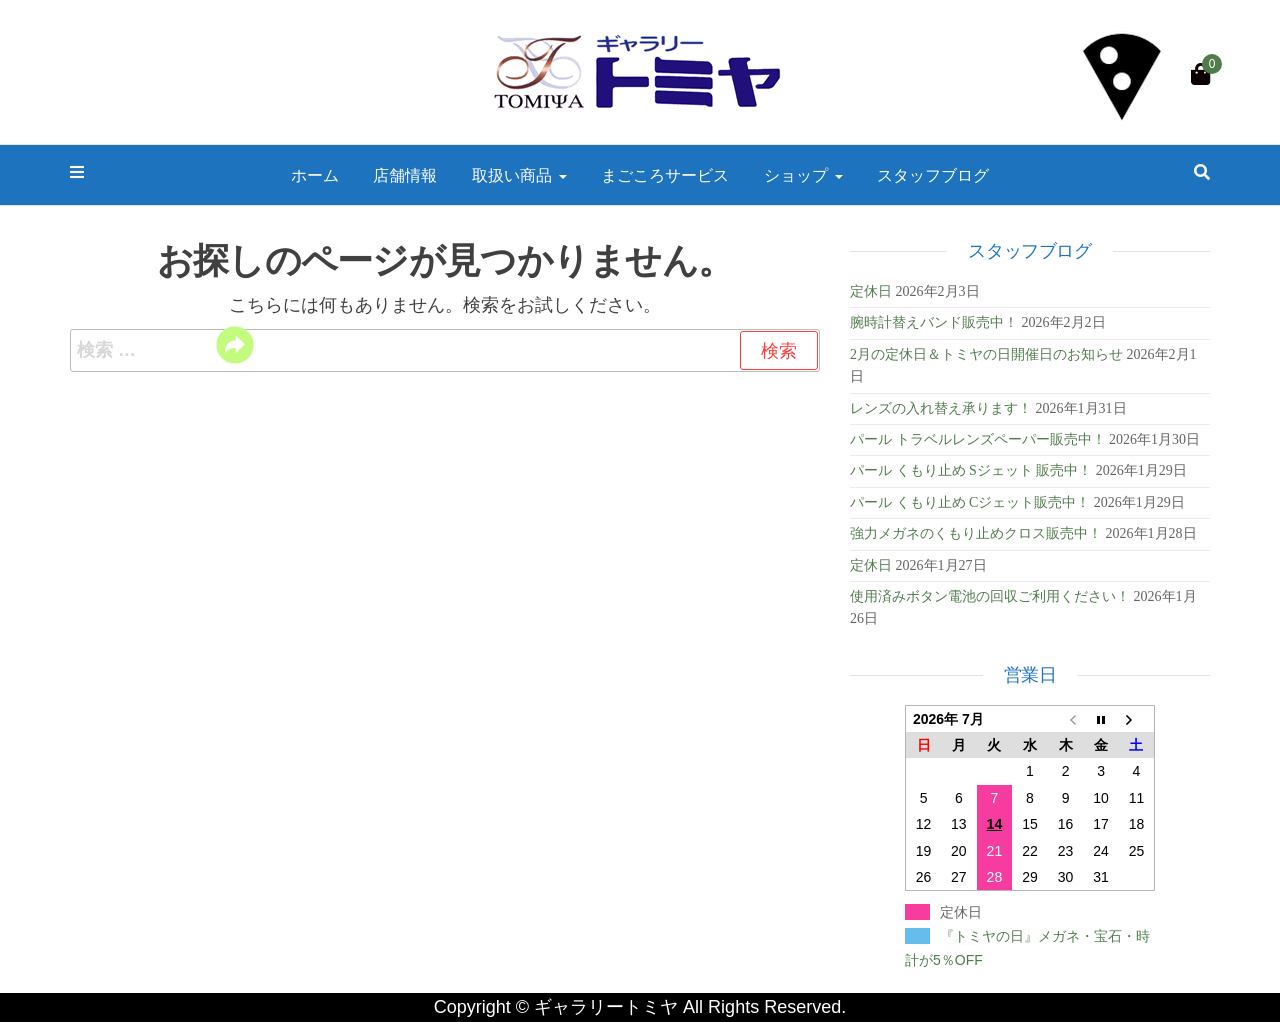 The height and width of the screenshot is (1022, 1280). I want to click on find nearby pizza restaurants, so click(1122, 77).